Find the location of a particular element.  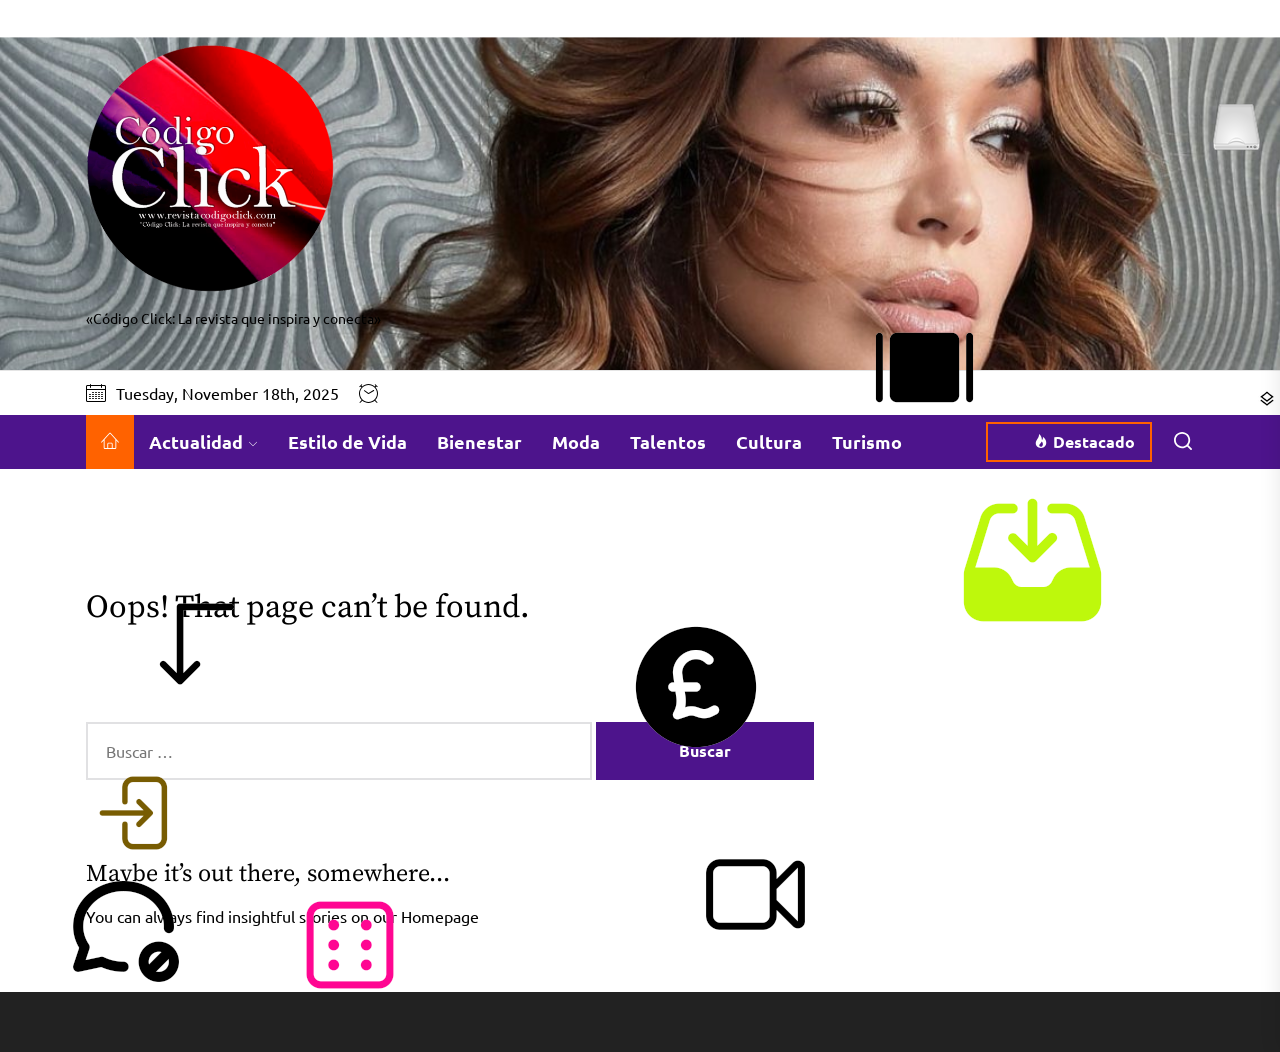

start a video call is located at coordinates (755, 894).